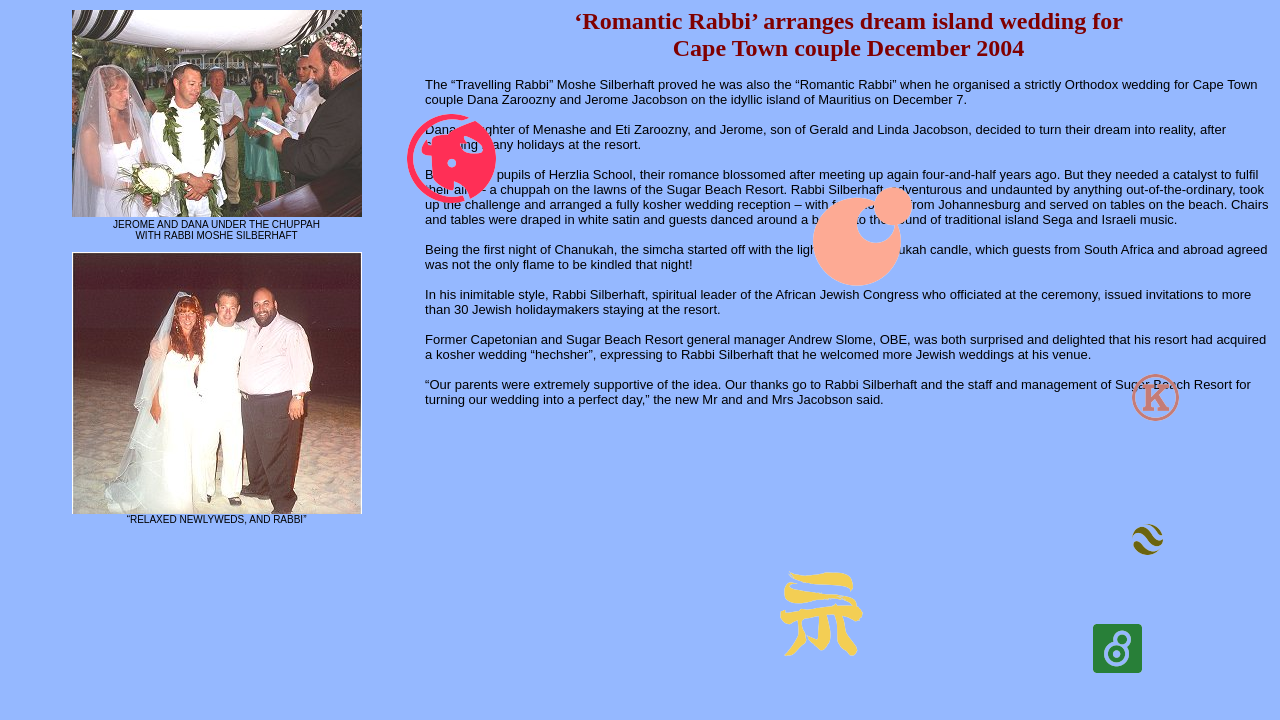 The height and width of the screenshot is (720, 1280). I want to click on open Google Earth app, so click(1147, 539).